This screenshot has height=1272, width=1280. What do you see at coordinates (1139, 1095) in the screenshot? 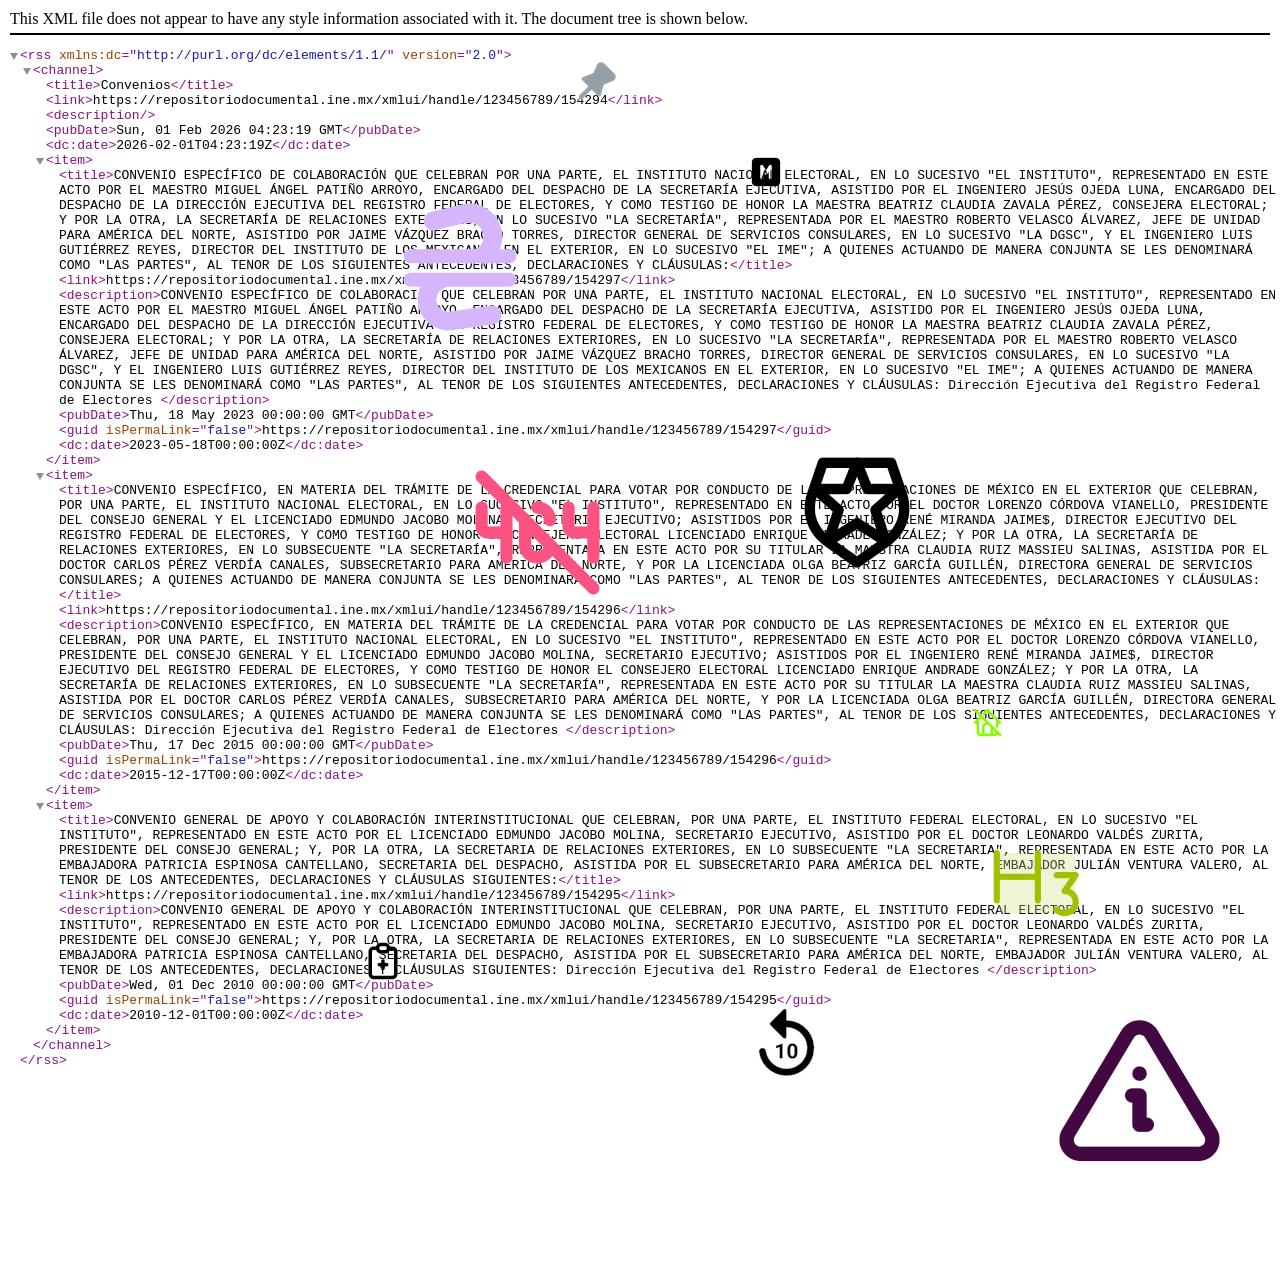
I see `view important information or notice` at bounding box center [1139, 1095].